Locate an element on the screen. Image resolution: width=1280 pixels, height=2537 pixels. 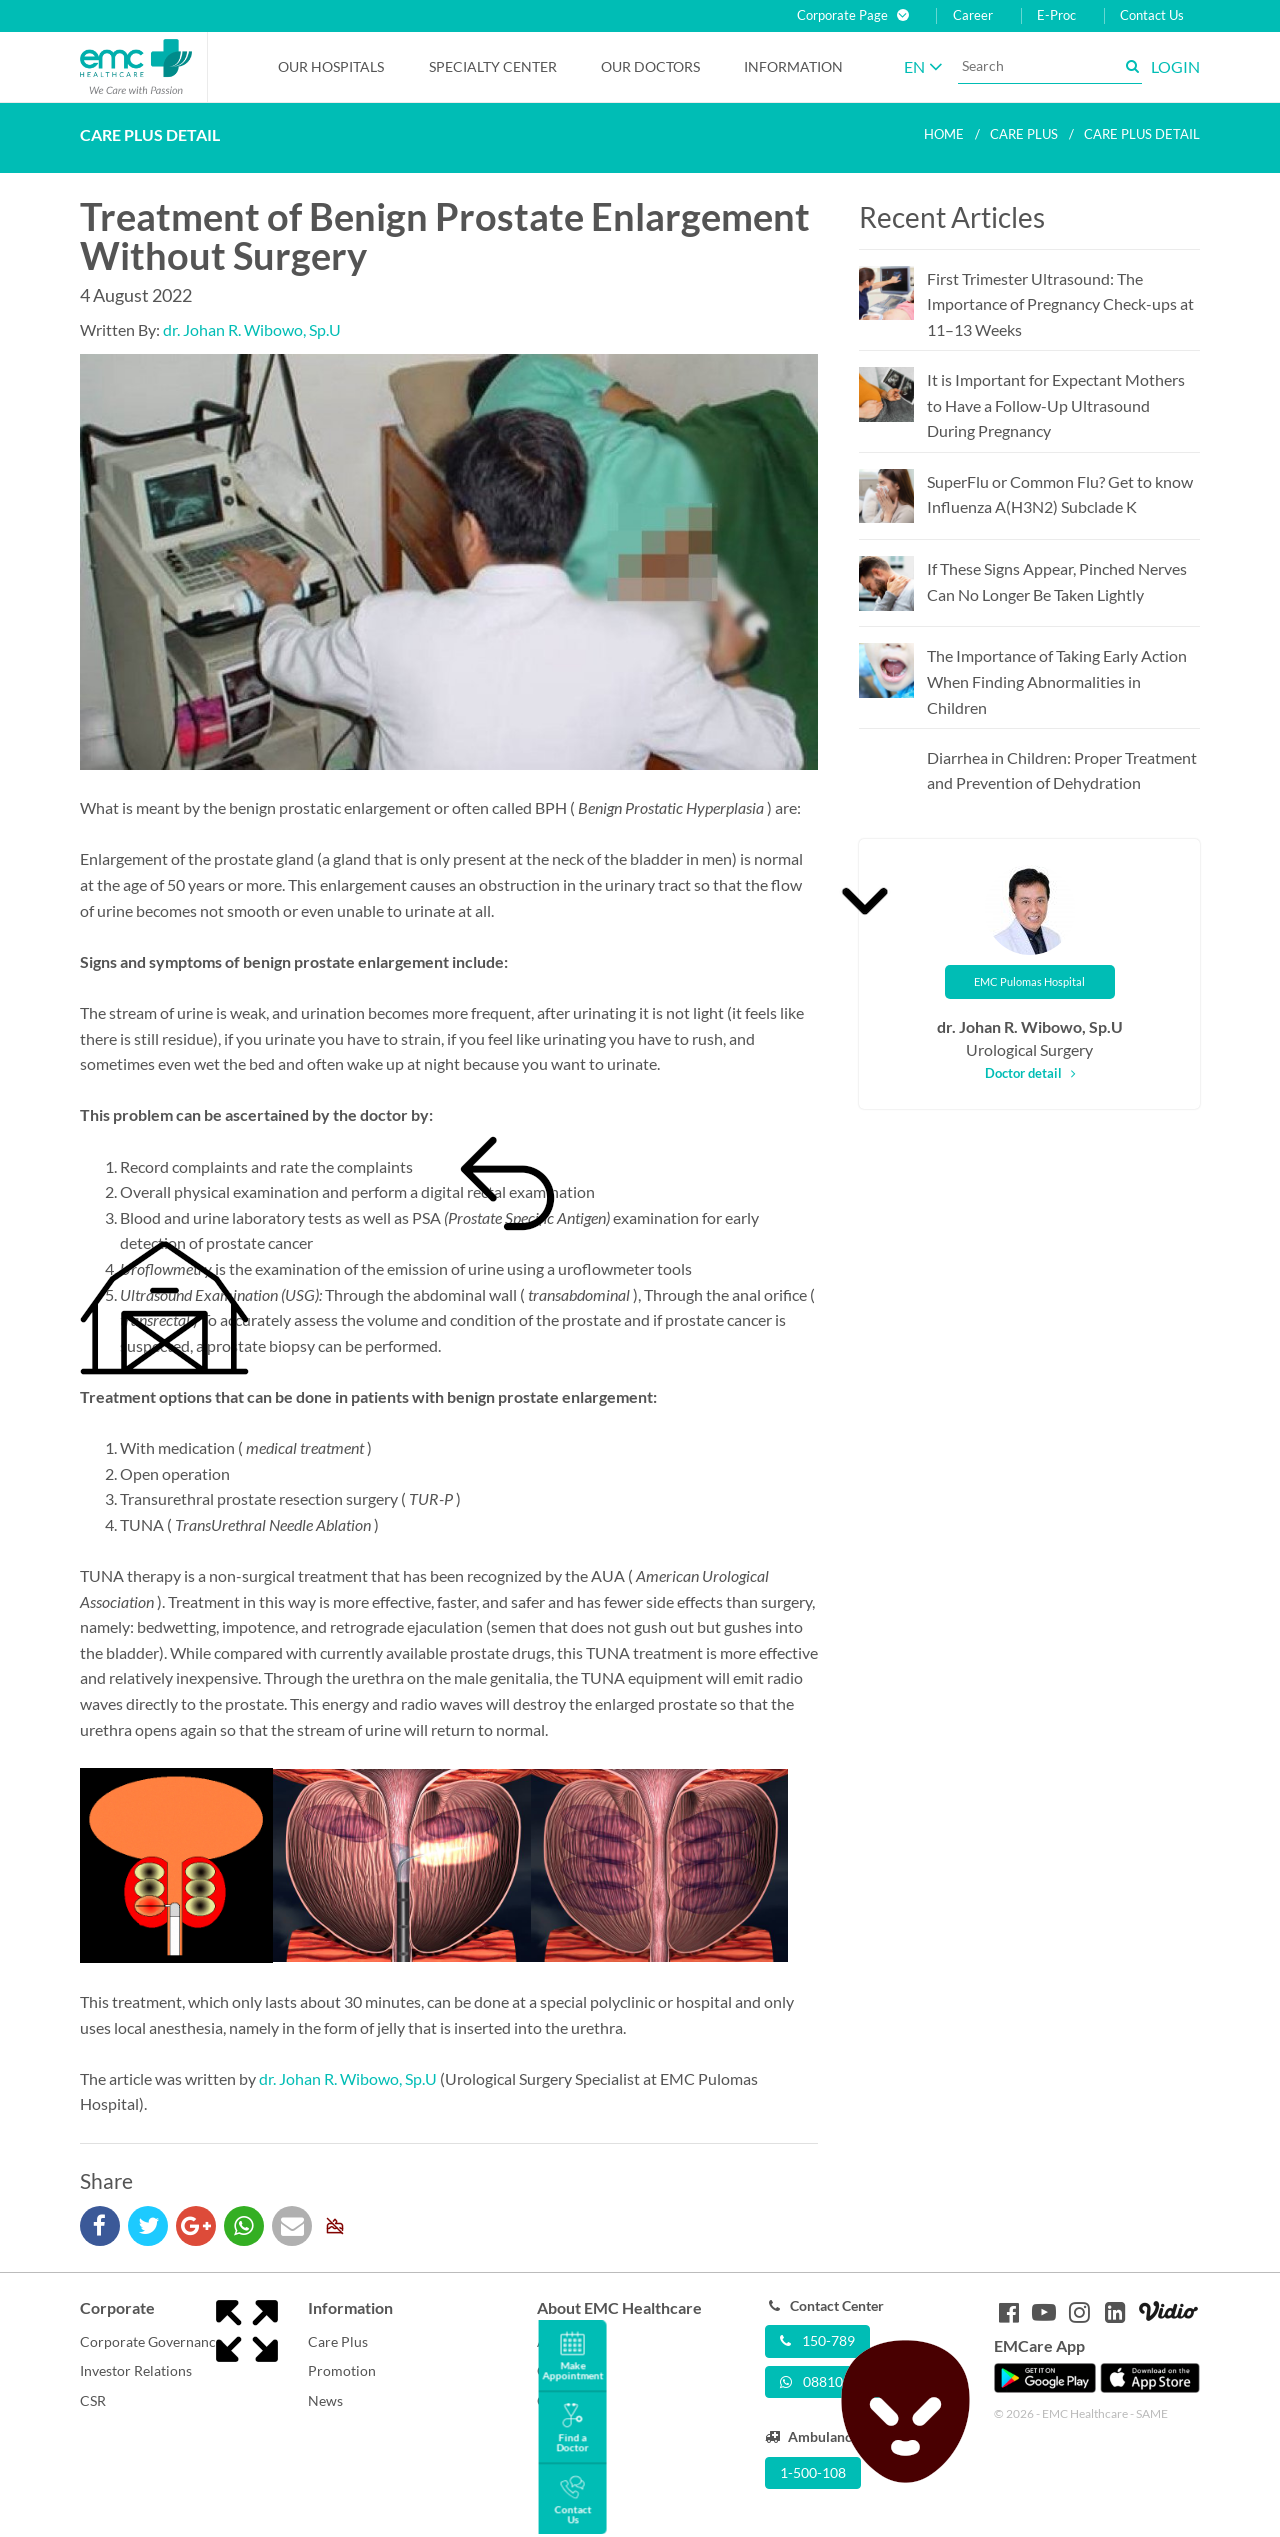
expand a collapsed section or dropdown menu is located at coordinates (865, 900).